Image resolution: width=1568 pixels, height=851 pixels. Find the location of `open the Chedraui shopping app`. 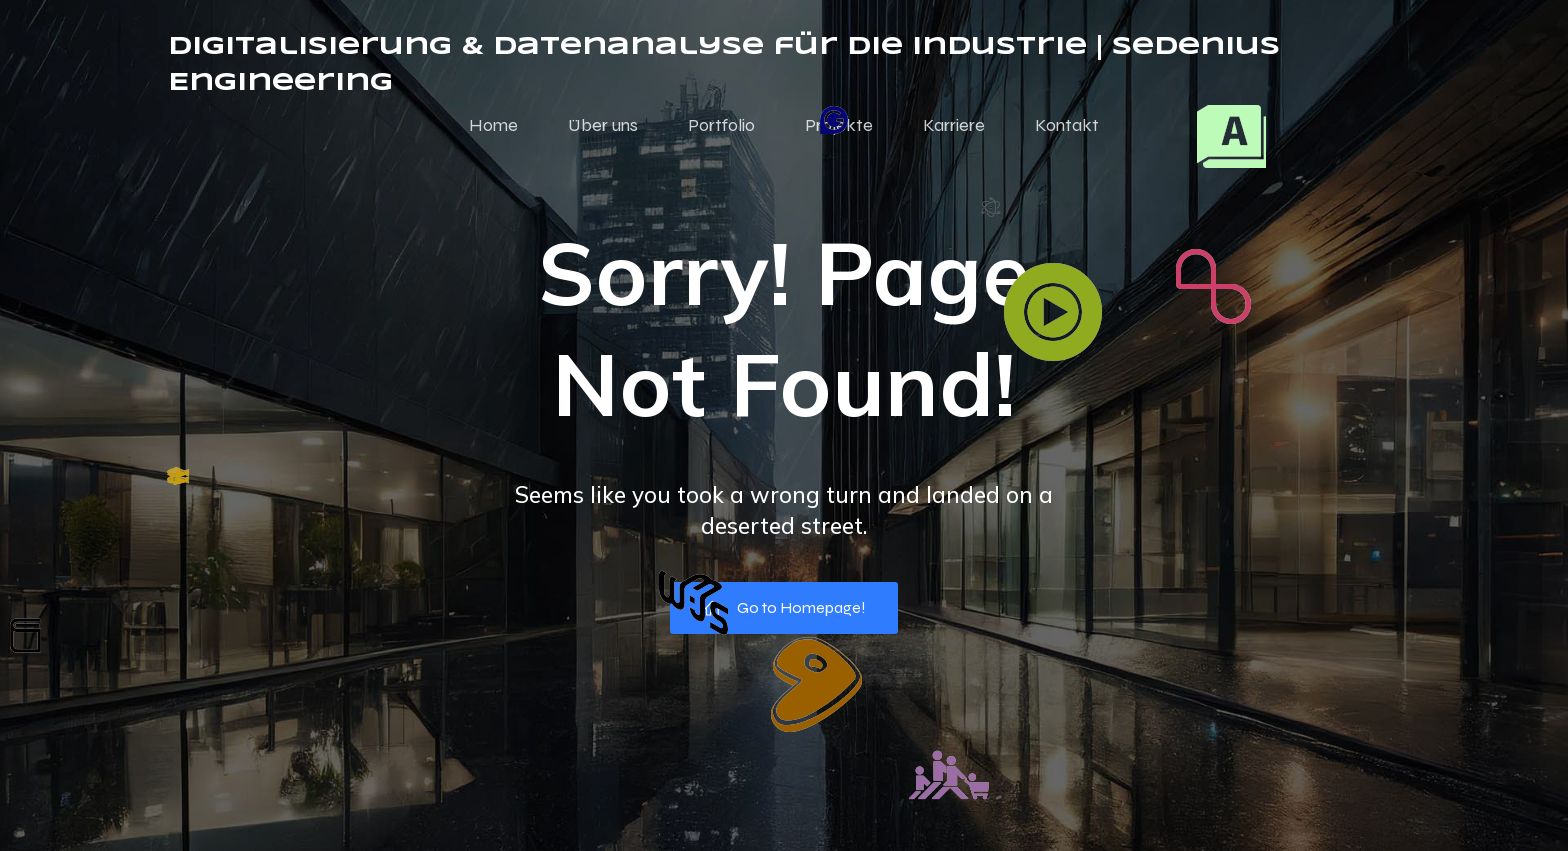

open the Chedraui shopping app is located at coordinates (949, 775).